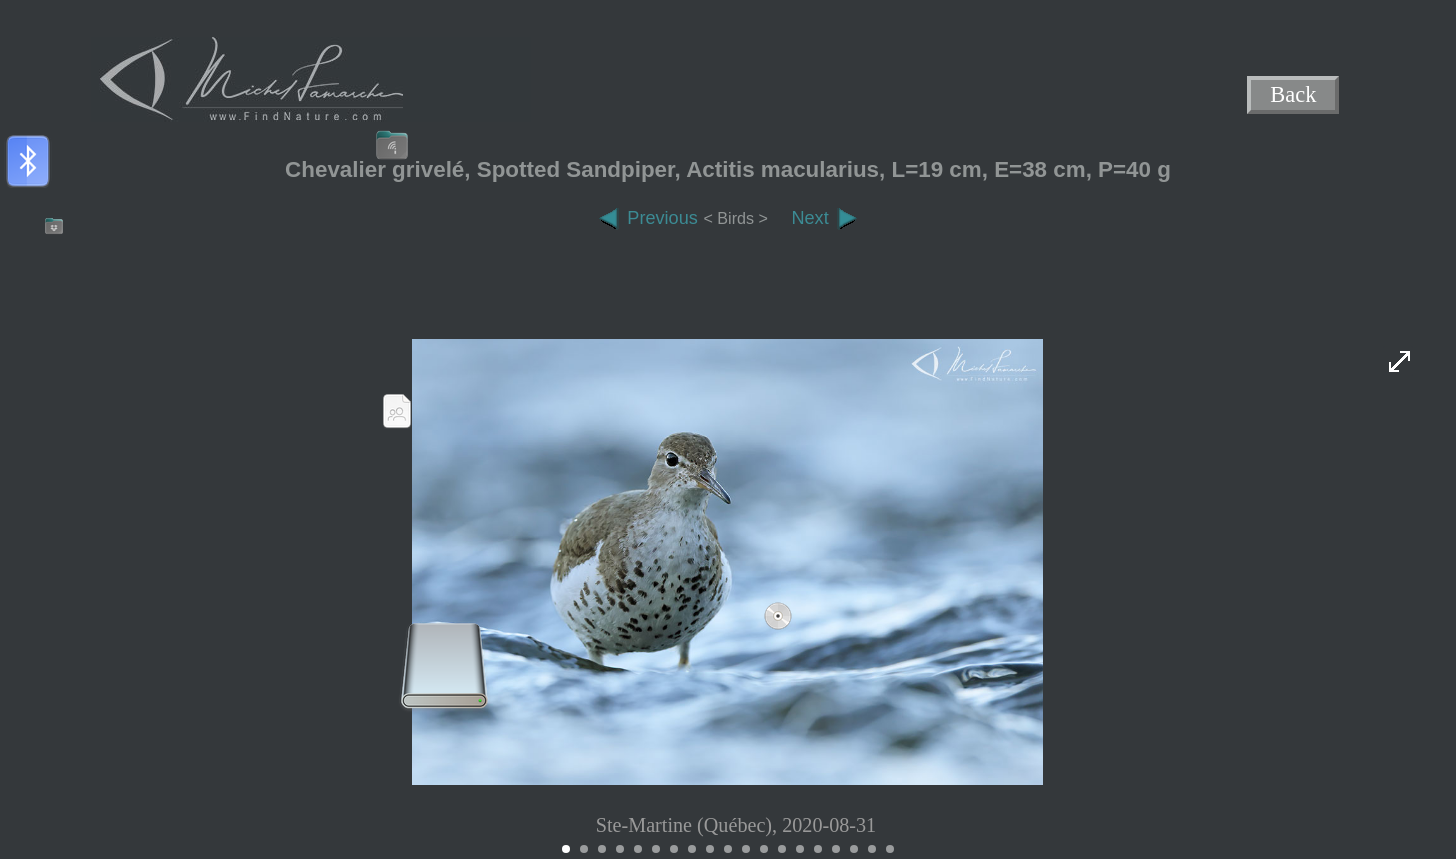  Describe the element at coordinates (54, 226) in the screenshot. I see `open your Dropbox synced folder` at that location.